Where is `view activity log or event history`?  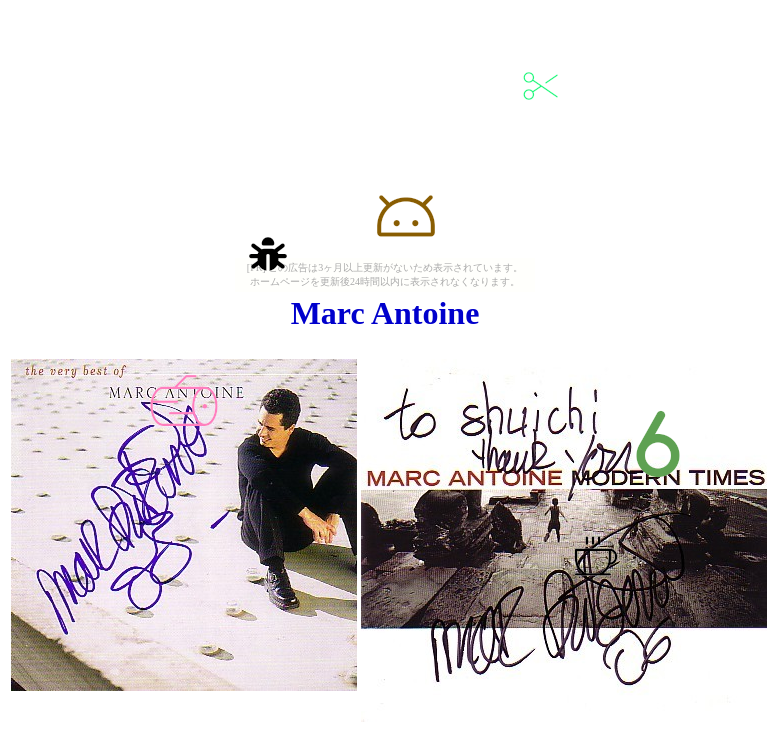 view activity log or event history is located at coordinates (184, 404).